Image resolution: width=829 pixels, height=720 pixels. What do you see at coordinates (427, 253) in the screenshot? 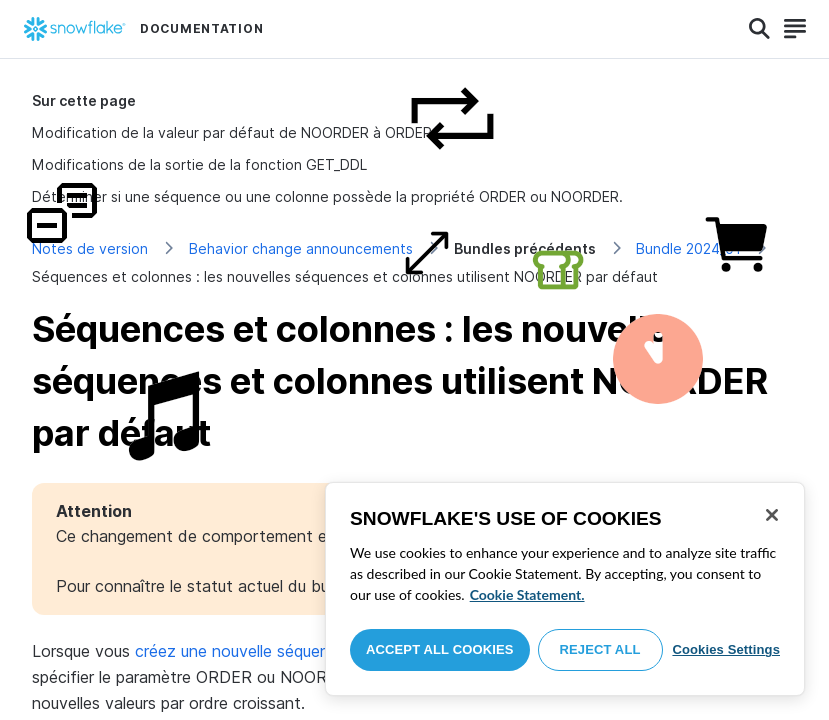
I see `resize window or element` at bounding box center [427, 253].